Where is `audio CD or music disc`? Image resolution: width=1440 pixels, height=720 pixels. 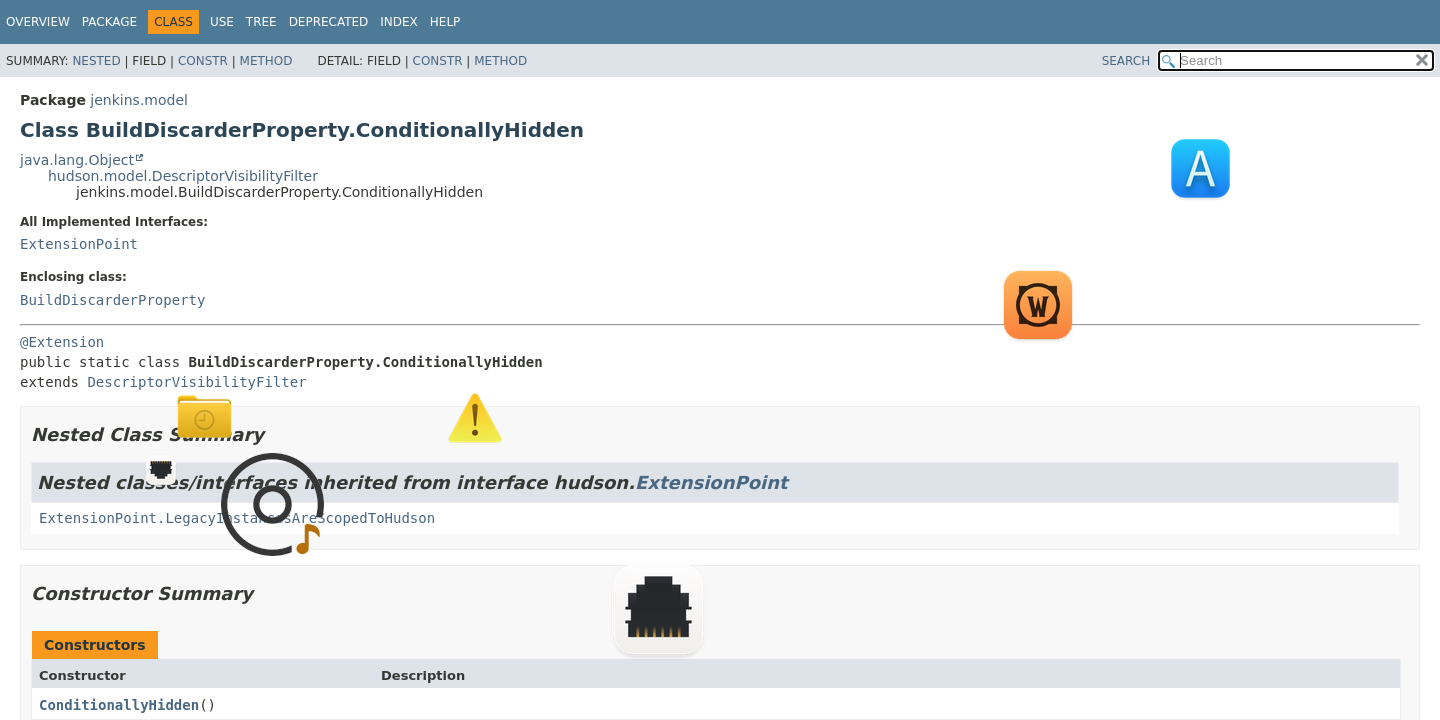
audio CD or music disc is located at coordinates (272, 504).